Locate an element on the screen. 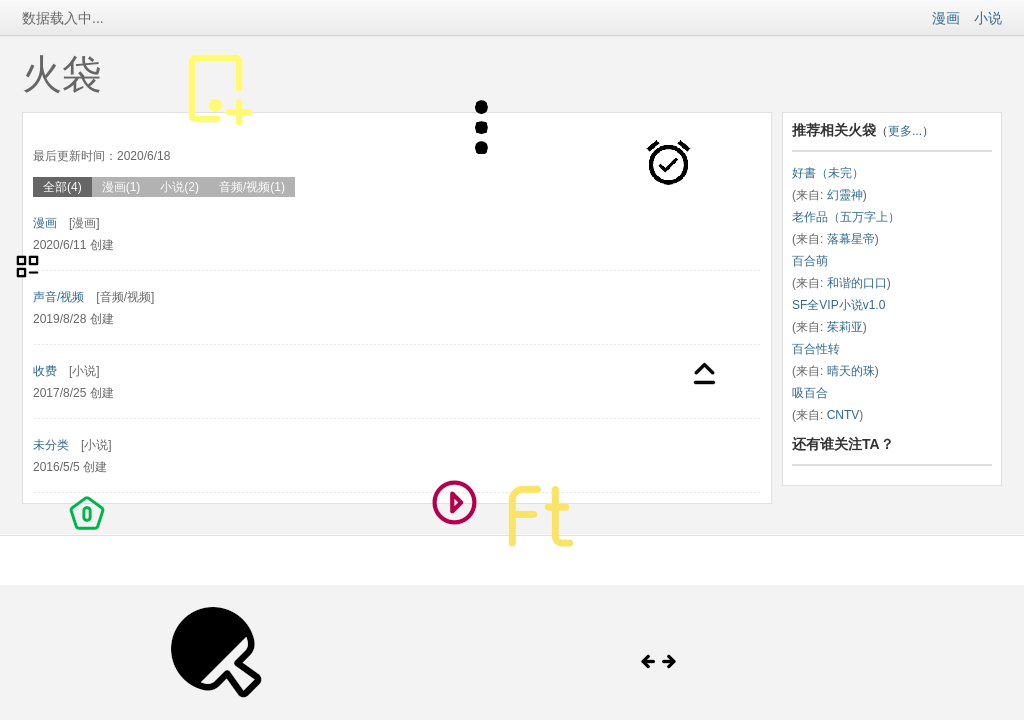 Image resolution: width=1024 pixels, height=720 pixels. indicates item zero or starting position in a sequence is located at coordinates (87, 514).